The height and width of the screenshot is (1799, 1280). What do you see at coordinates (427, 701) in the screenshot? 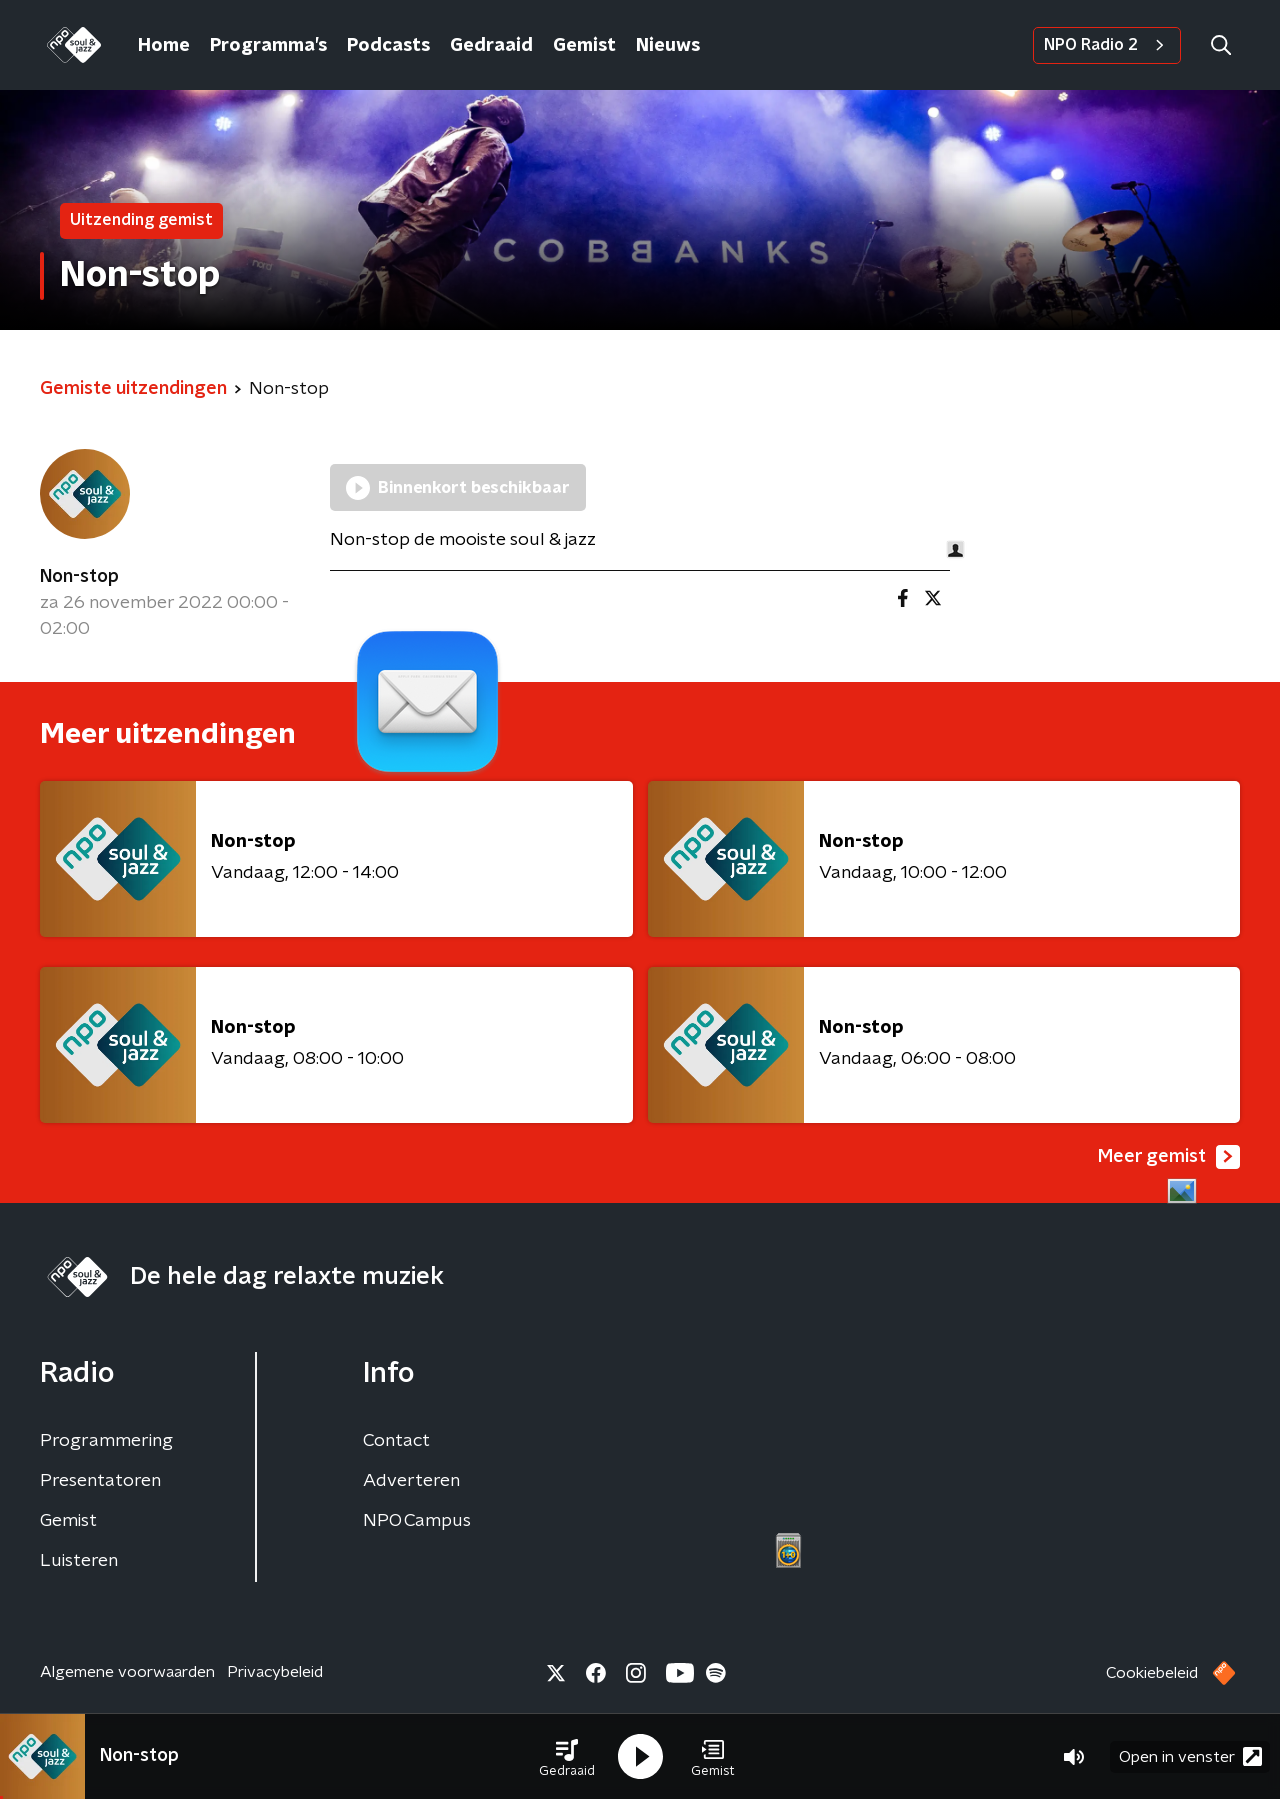
I see `open the mail app` at bounding box center [427, 701].